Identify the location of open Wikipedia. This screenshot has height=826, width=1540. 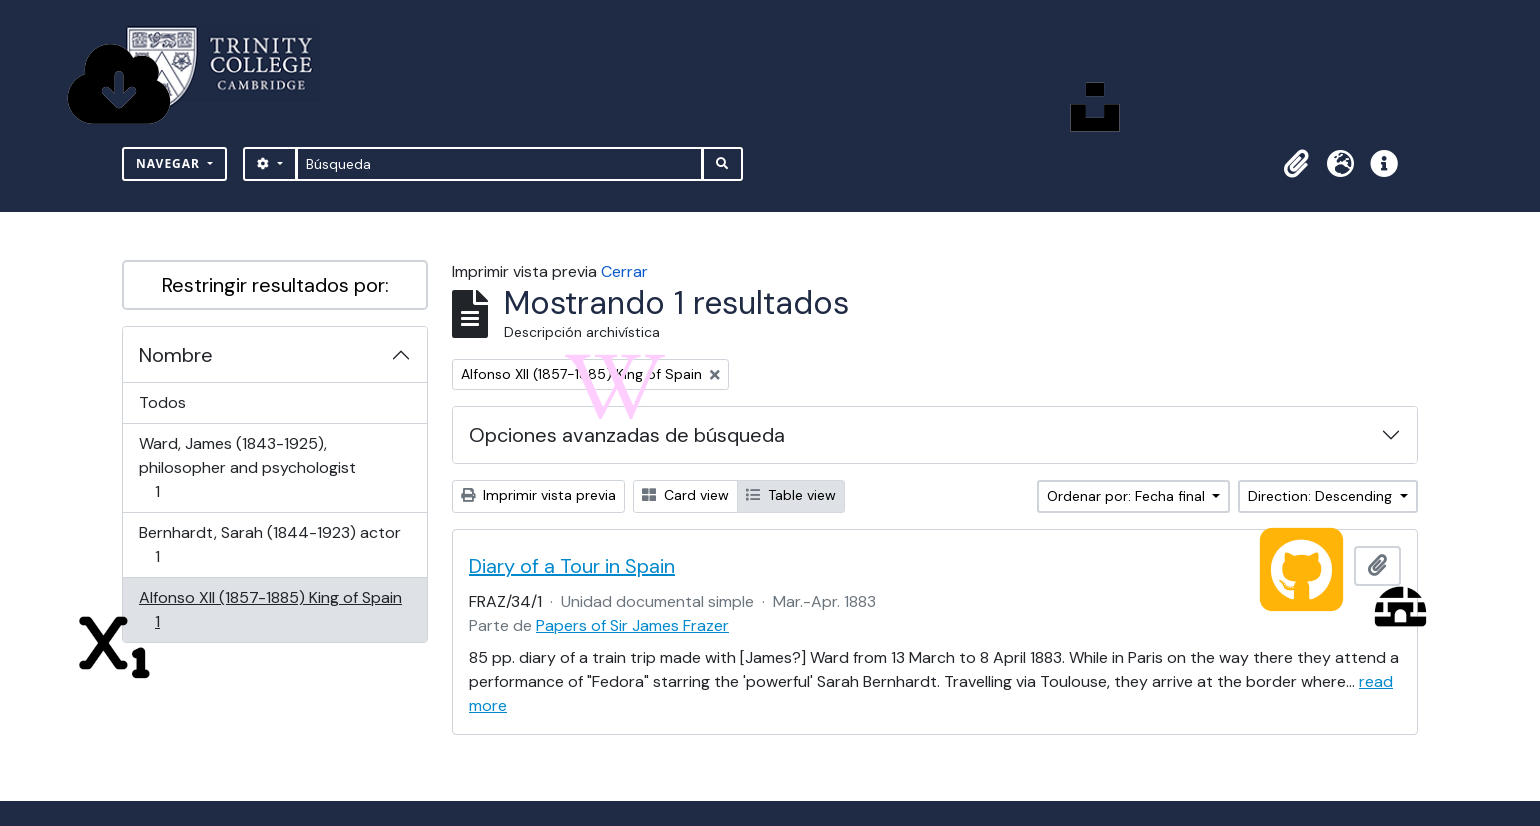
(615, 387).